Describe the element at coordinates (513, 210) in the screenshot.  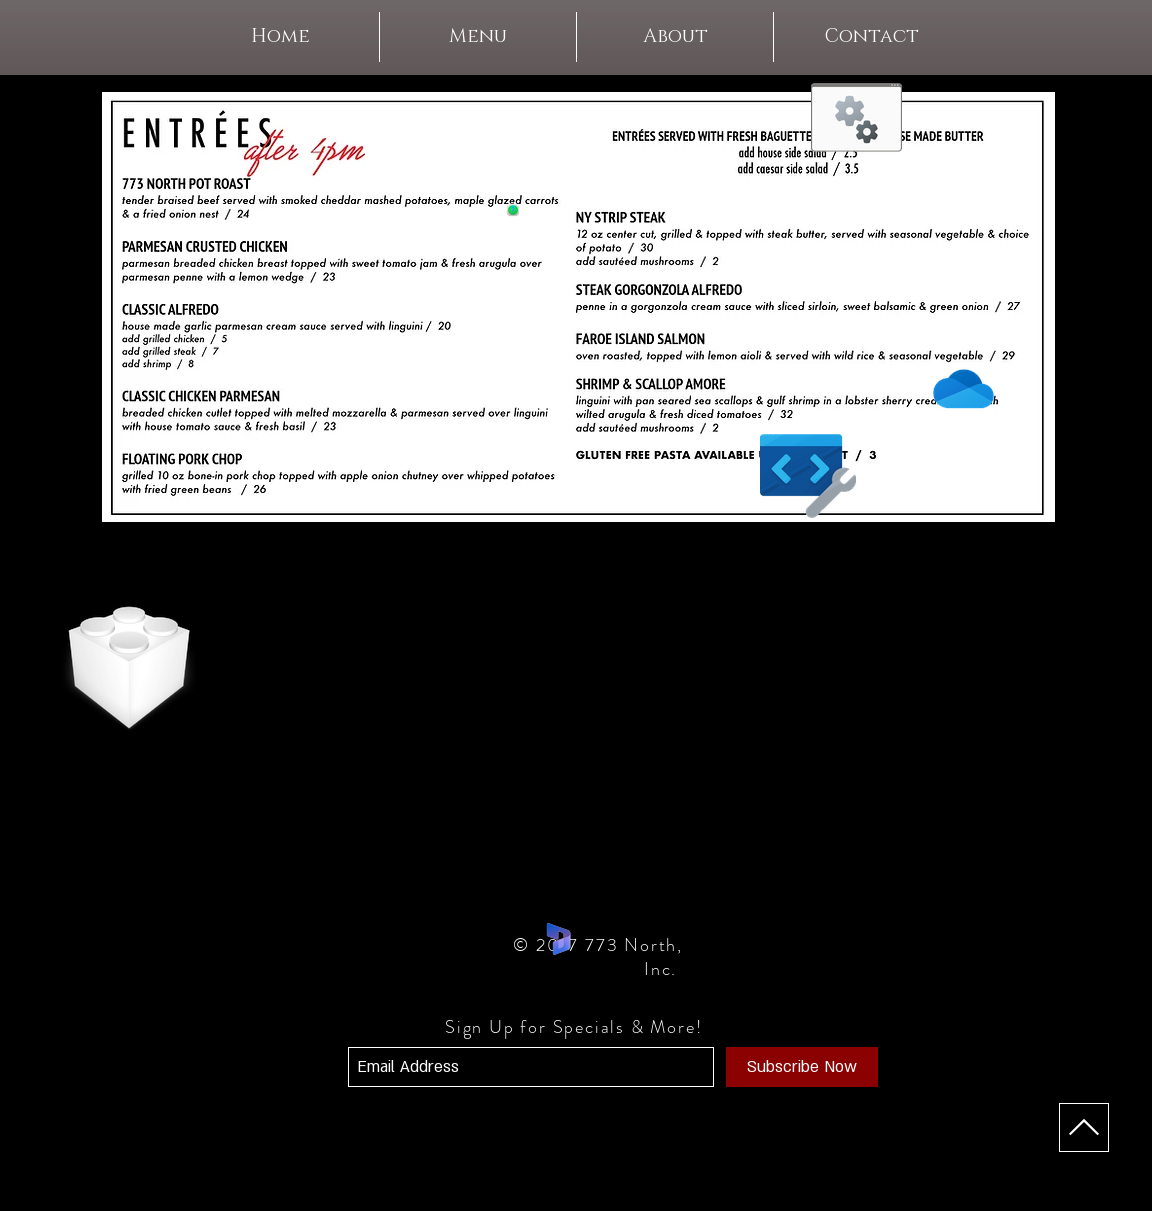
I see `open Find My app to locate devices or people` at that location.